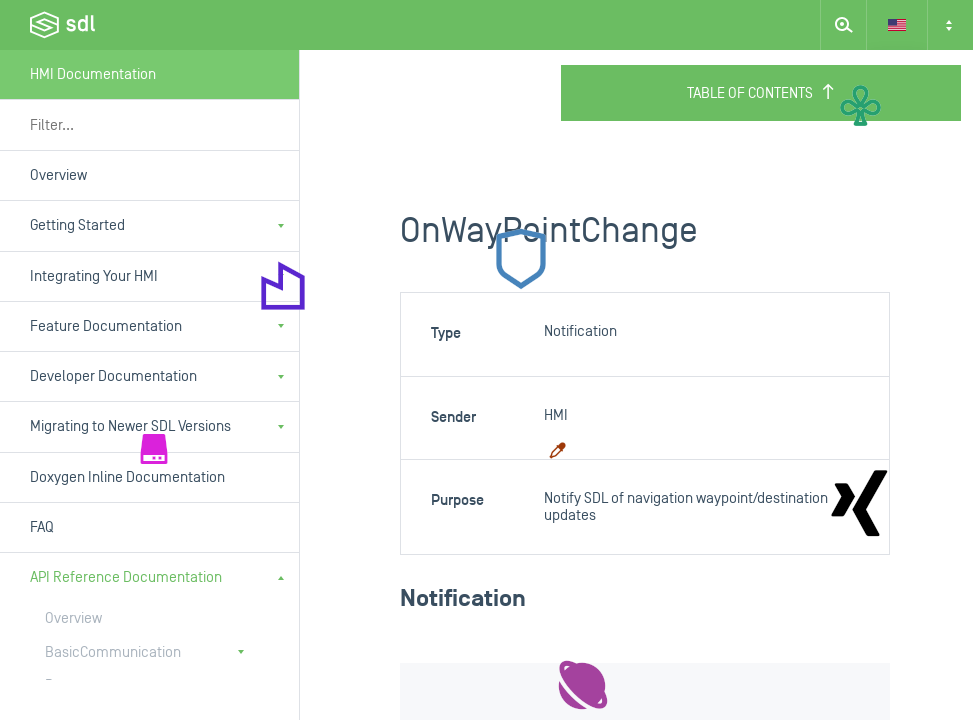 The image size is (973, 720). I want to click on represents the clubs suit in a card or poker game, so click(860, 105).